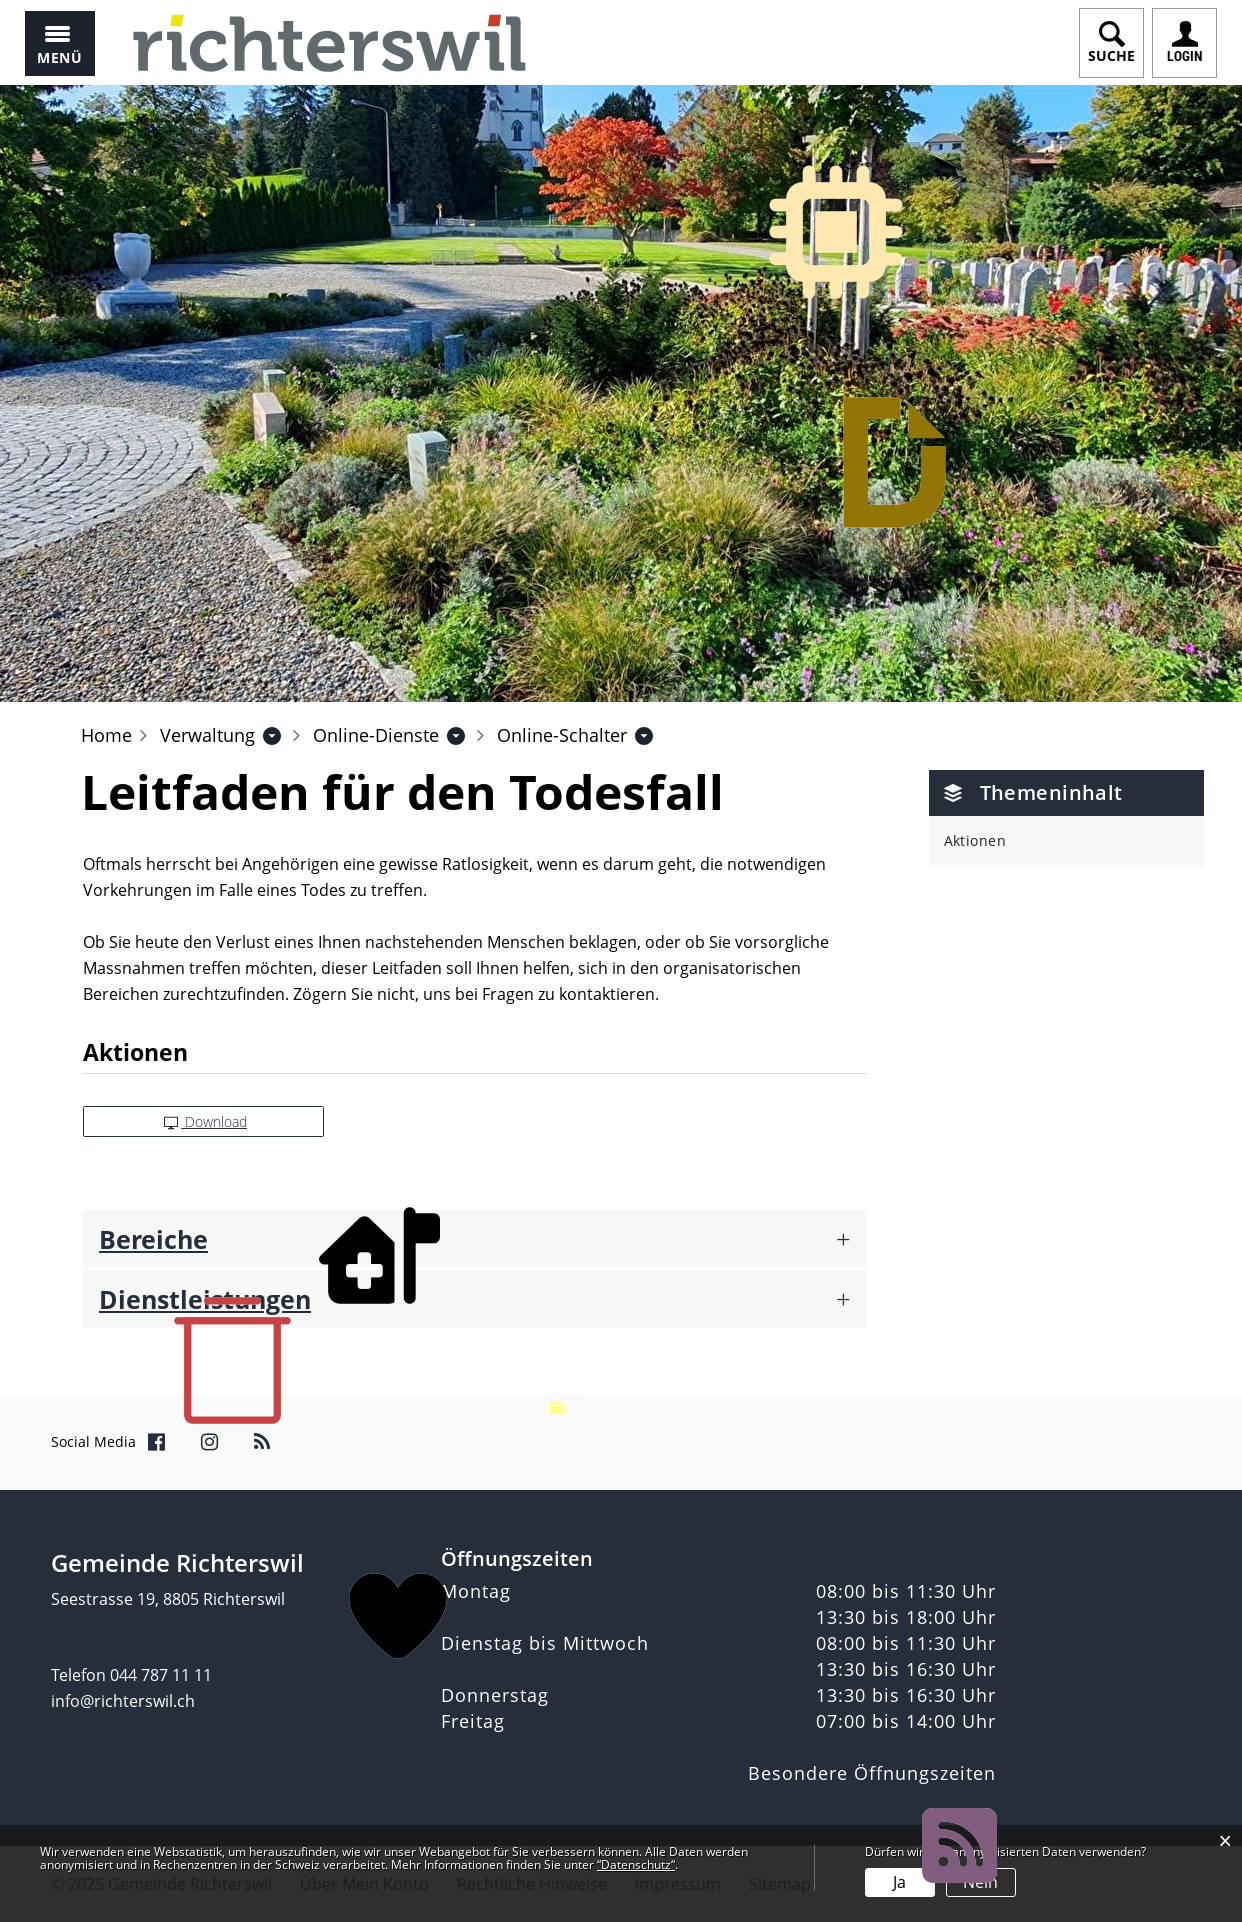 This screenshot has width=1242, height=1922. I want to click on subscribe to RSS feed, so click(959, 1845).